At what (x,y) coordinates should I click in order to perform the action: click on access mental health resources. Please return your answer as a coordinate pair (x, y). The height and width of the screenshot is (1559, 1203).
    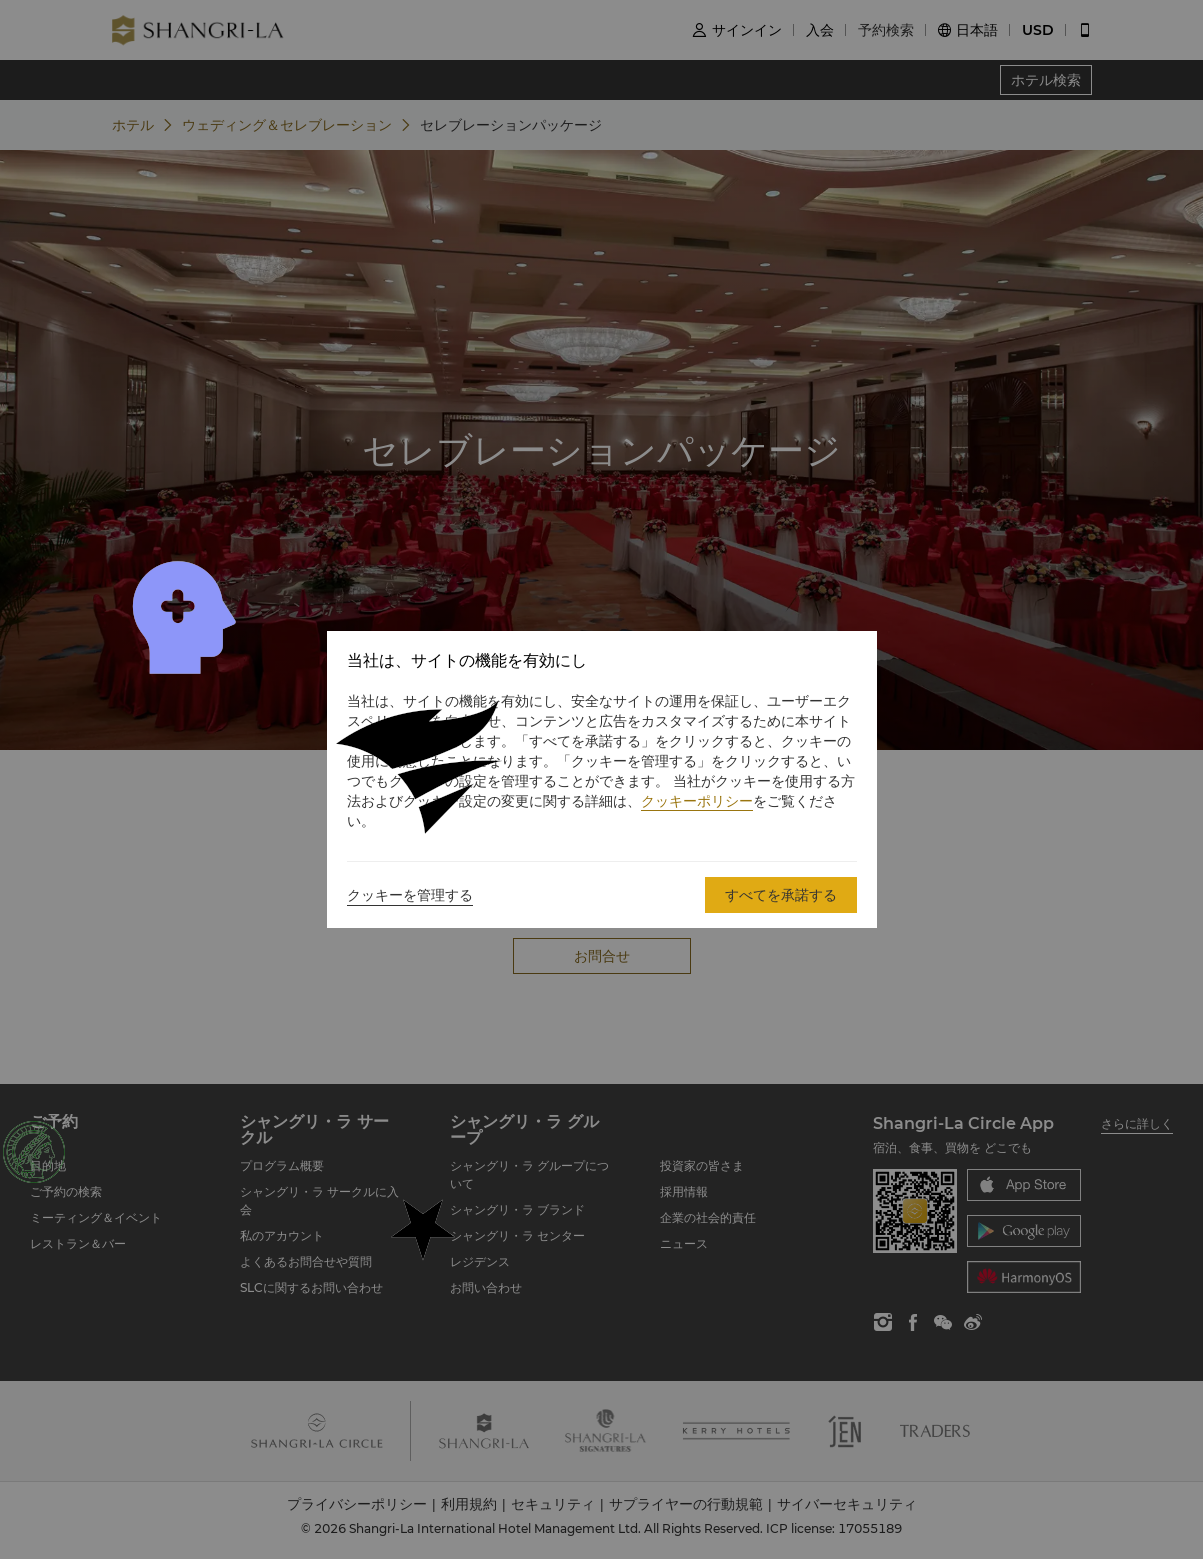
    Looking at the image, I should click on (183, 617).